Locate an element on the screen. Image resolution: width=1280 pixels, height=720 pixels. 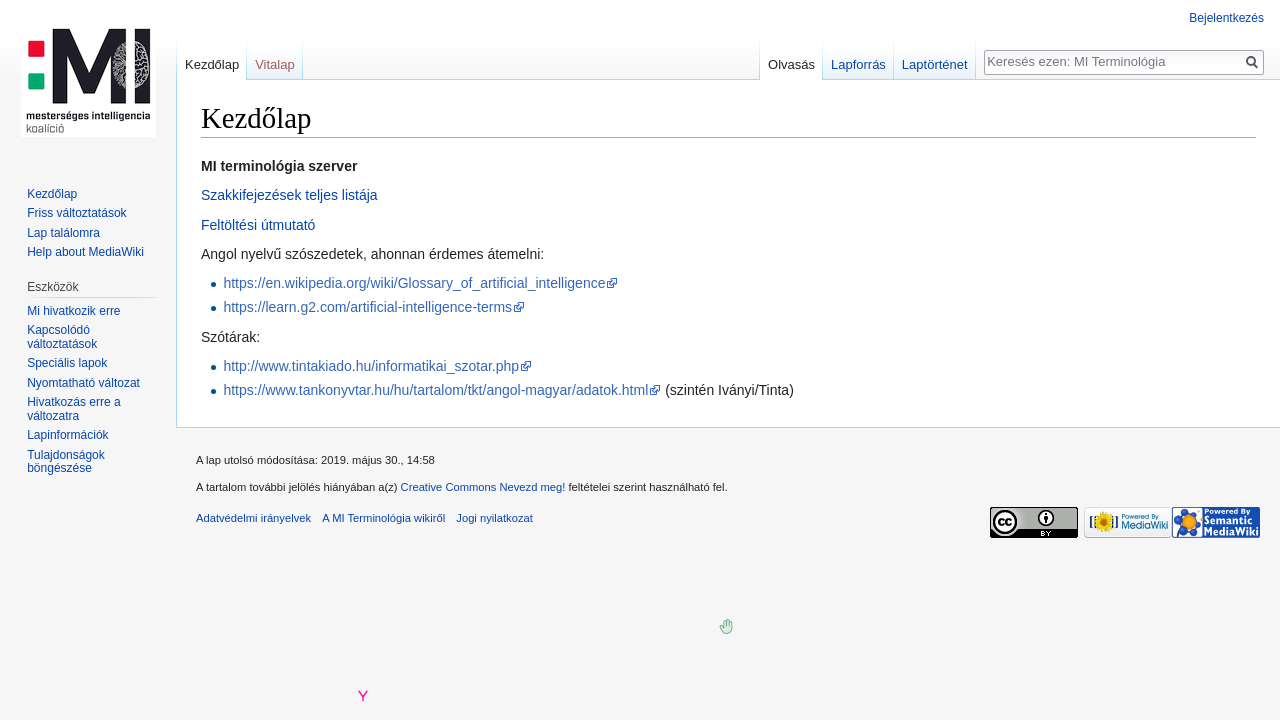
represents the letter Y in text or labeling is located at coordinates (363, 696).